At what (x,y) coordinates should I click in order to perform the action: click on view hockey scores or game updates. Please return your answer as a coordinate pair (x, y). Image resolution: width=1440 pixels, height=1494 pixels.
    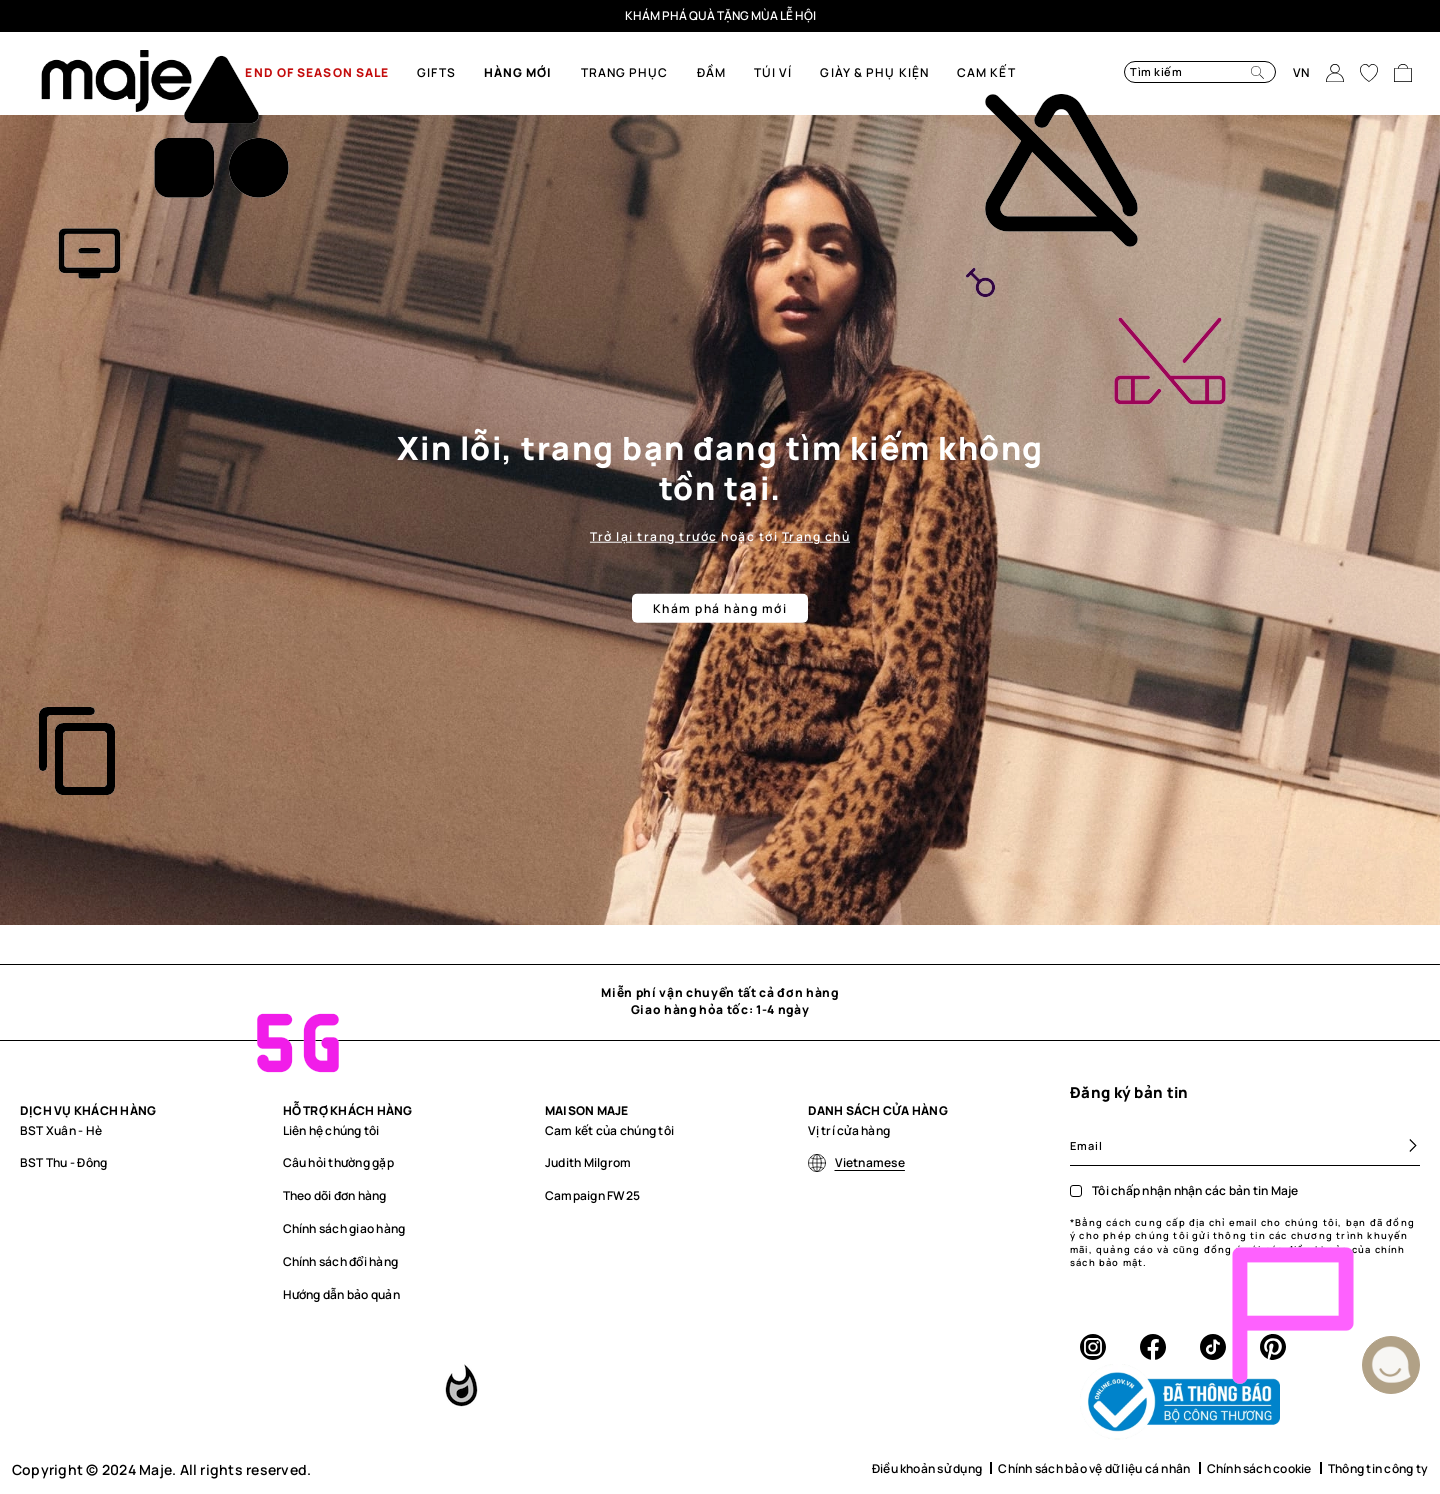
    Looking at the image, I should click on (1170, 361).